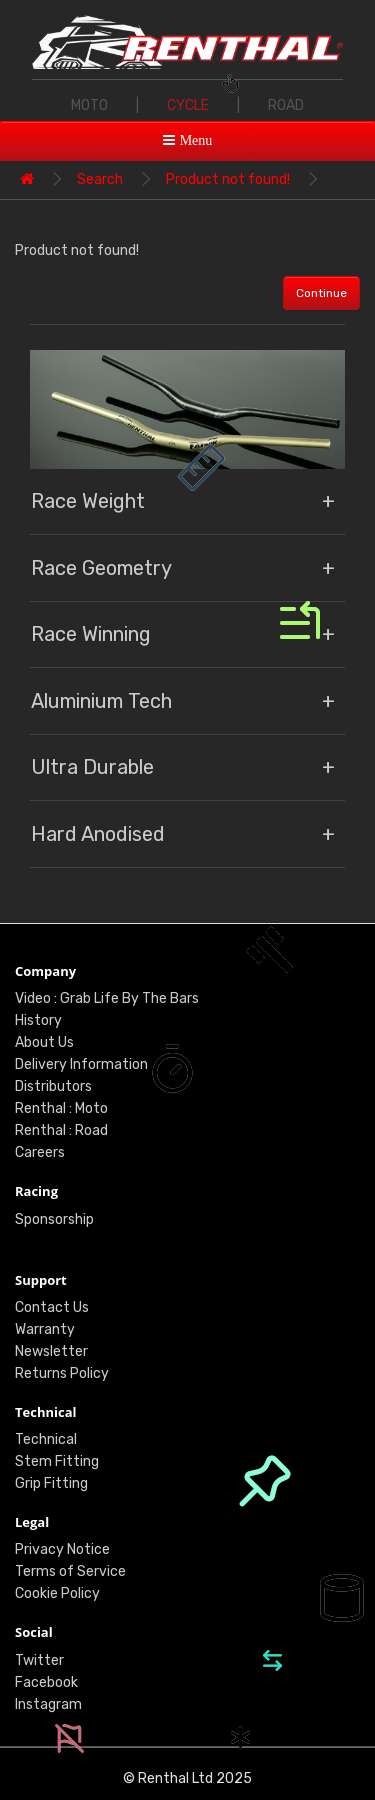  What do you see at coordinates (342, 1598) in the screenshot?
I see `represents a database or data storage` at bounding box center [342, 1598].